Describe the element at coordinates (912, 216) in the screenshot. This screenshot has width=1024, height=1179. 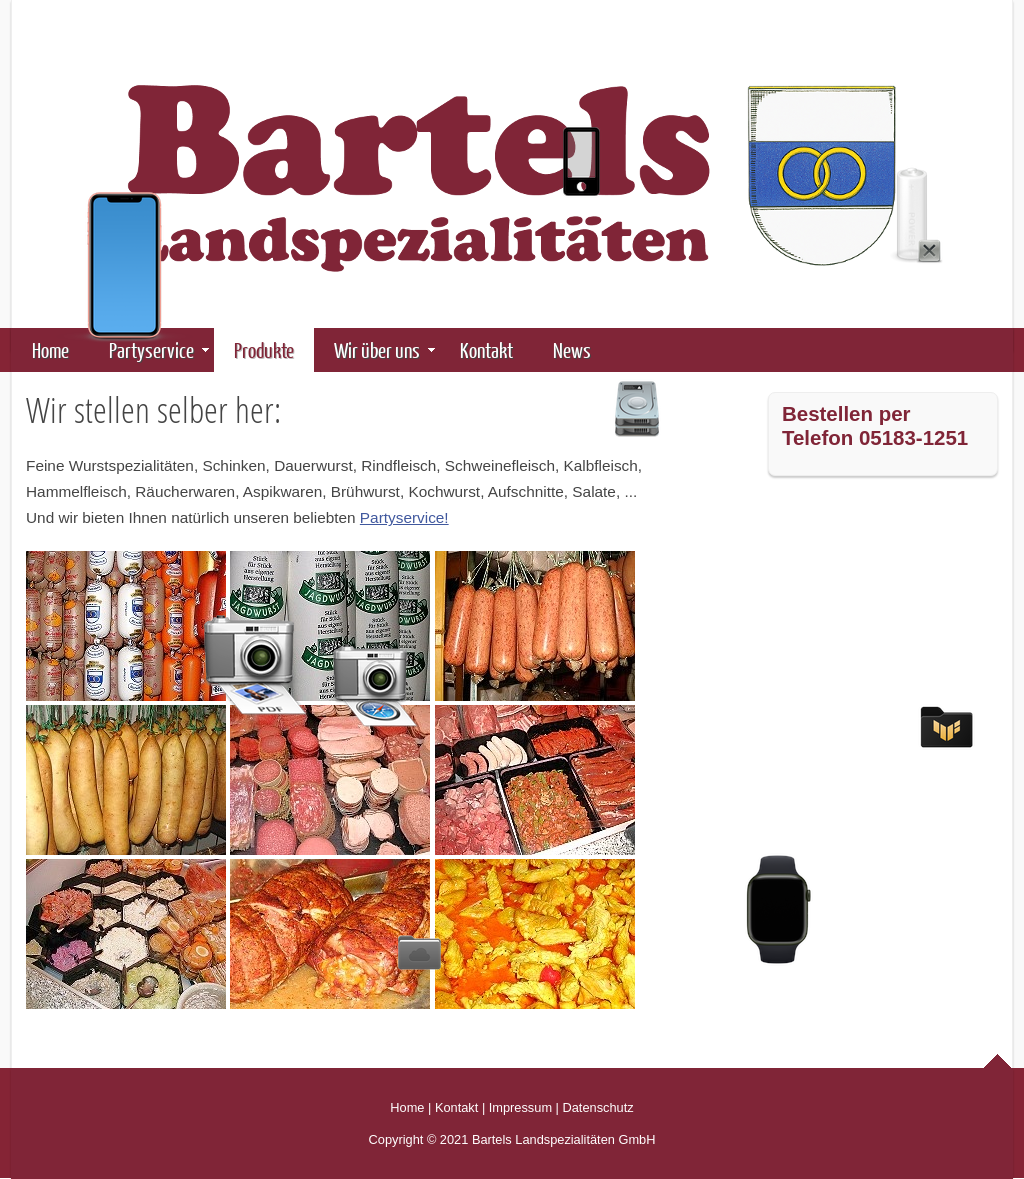
I see `indicates battery not detected or missing` at that location.